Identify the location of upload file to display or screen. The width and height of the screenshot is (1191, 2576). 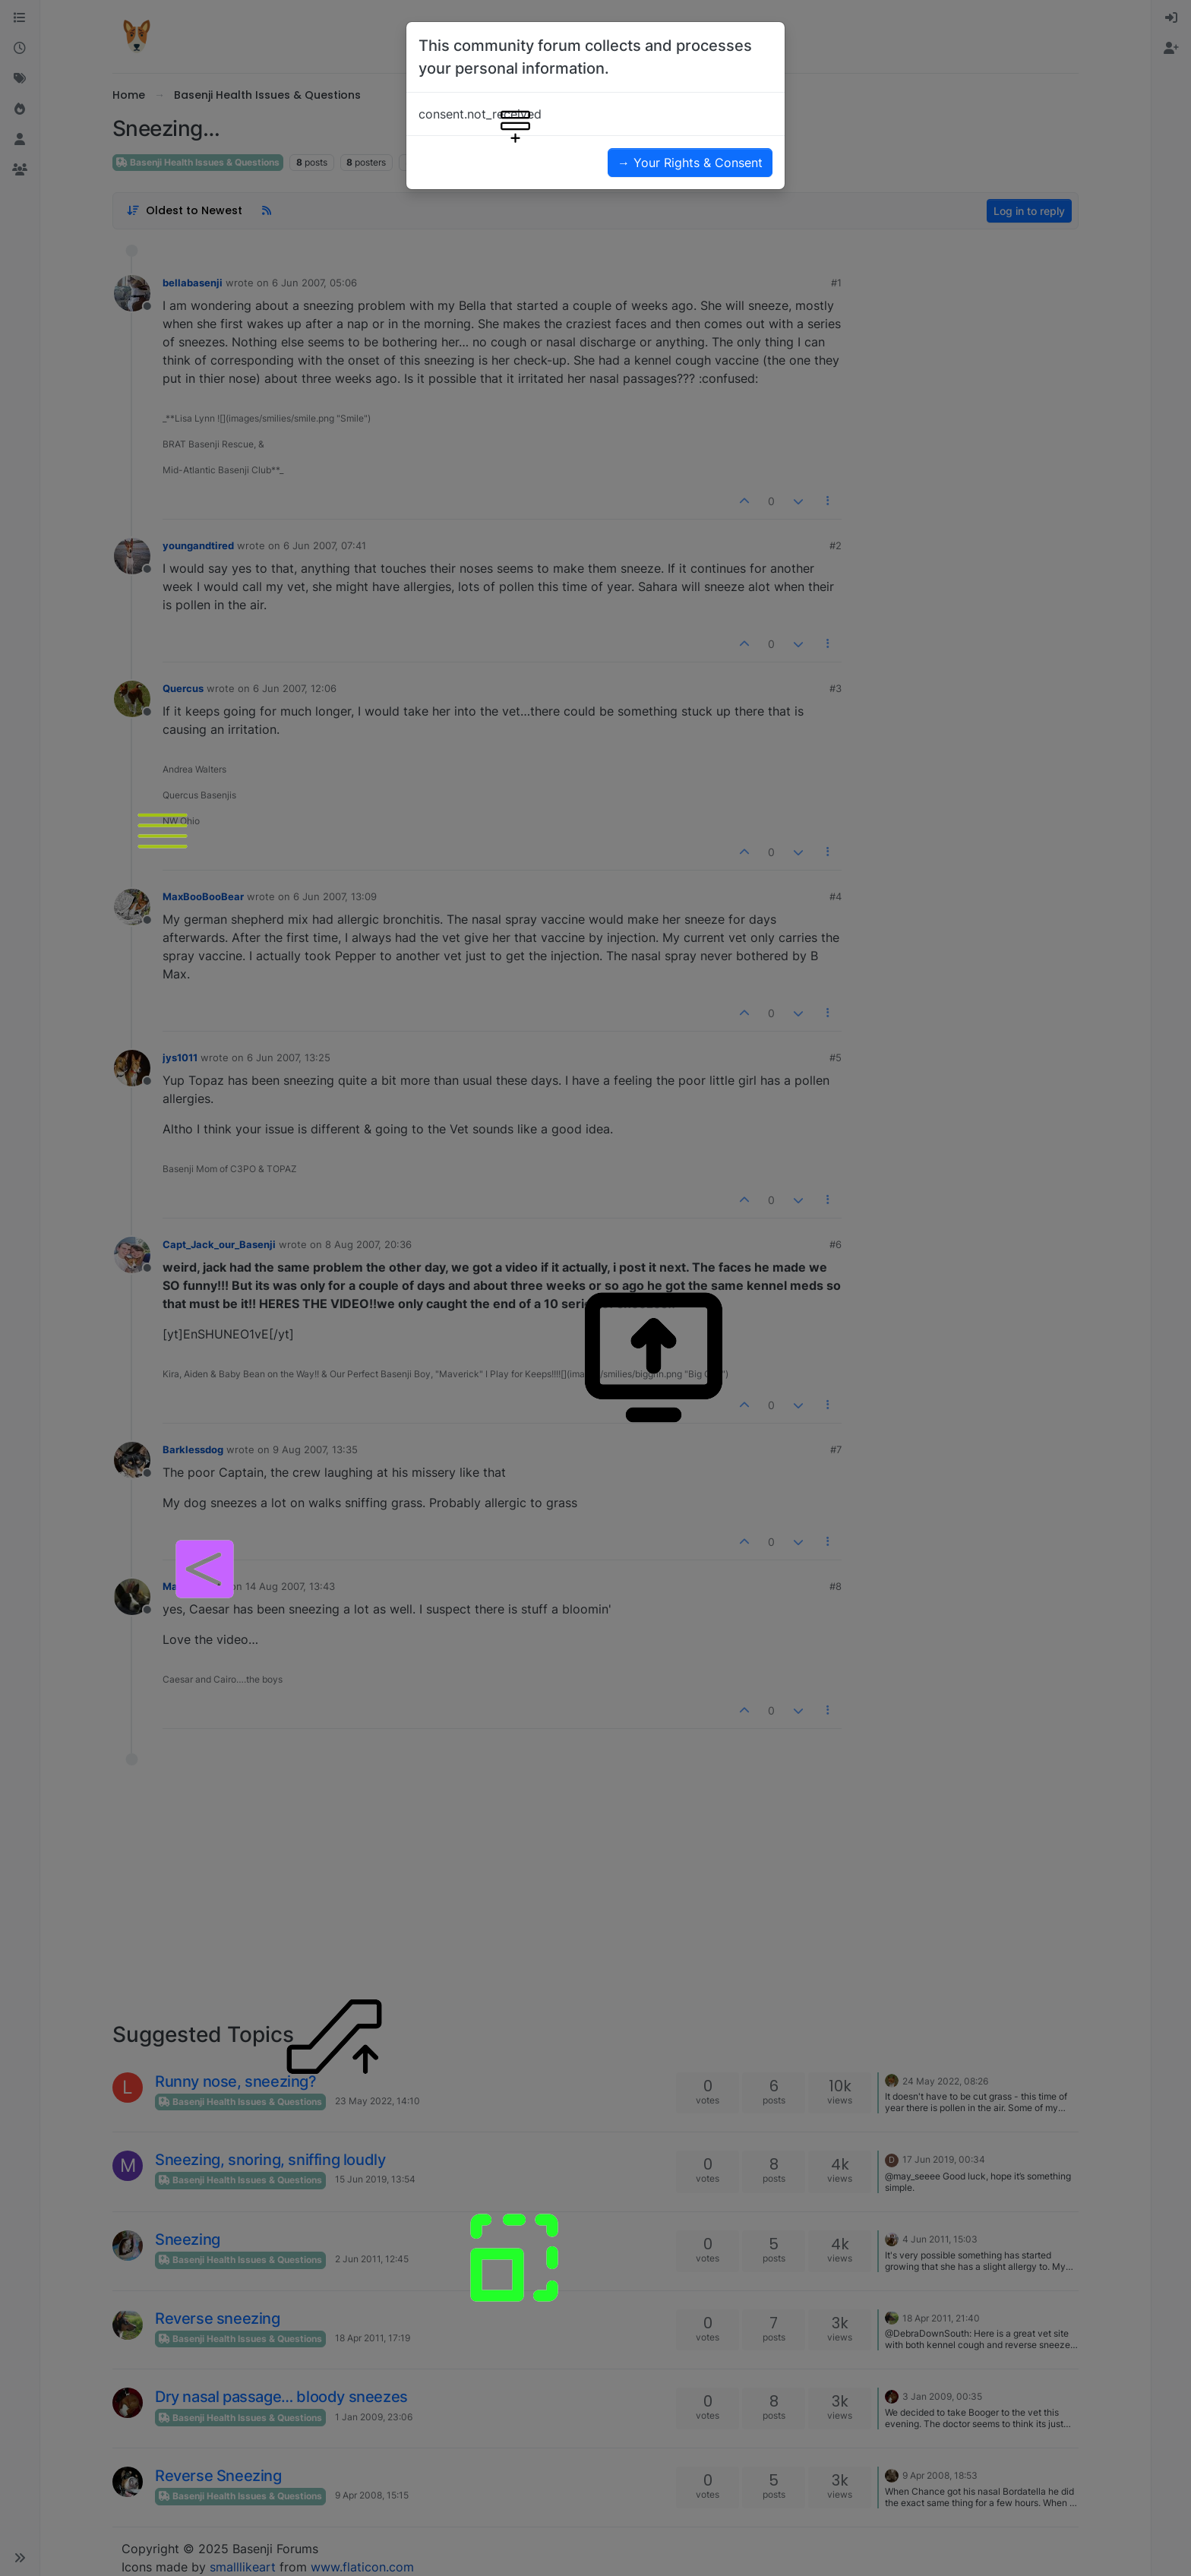
(653, 1351).